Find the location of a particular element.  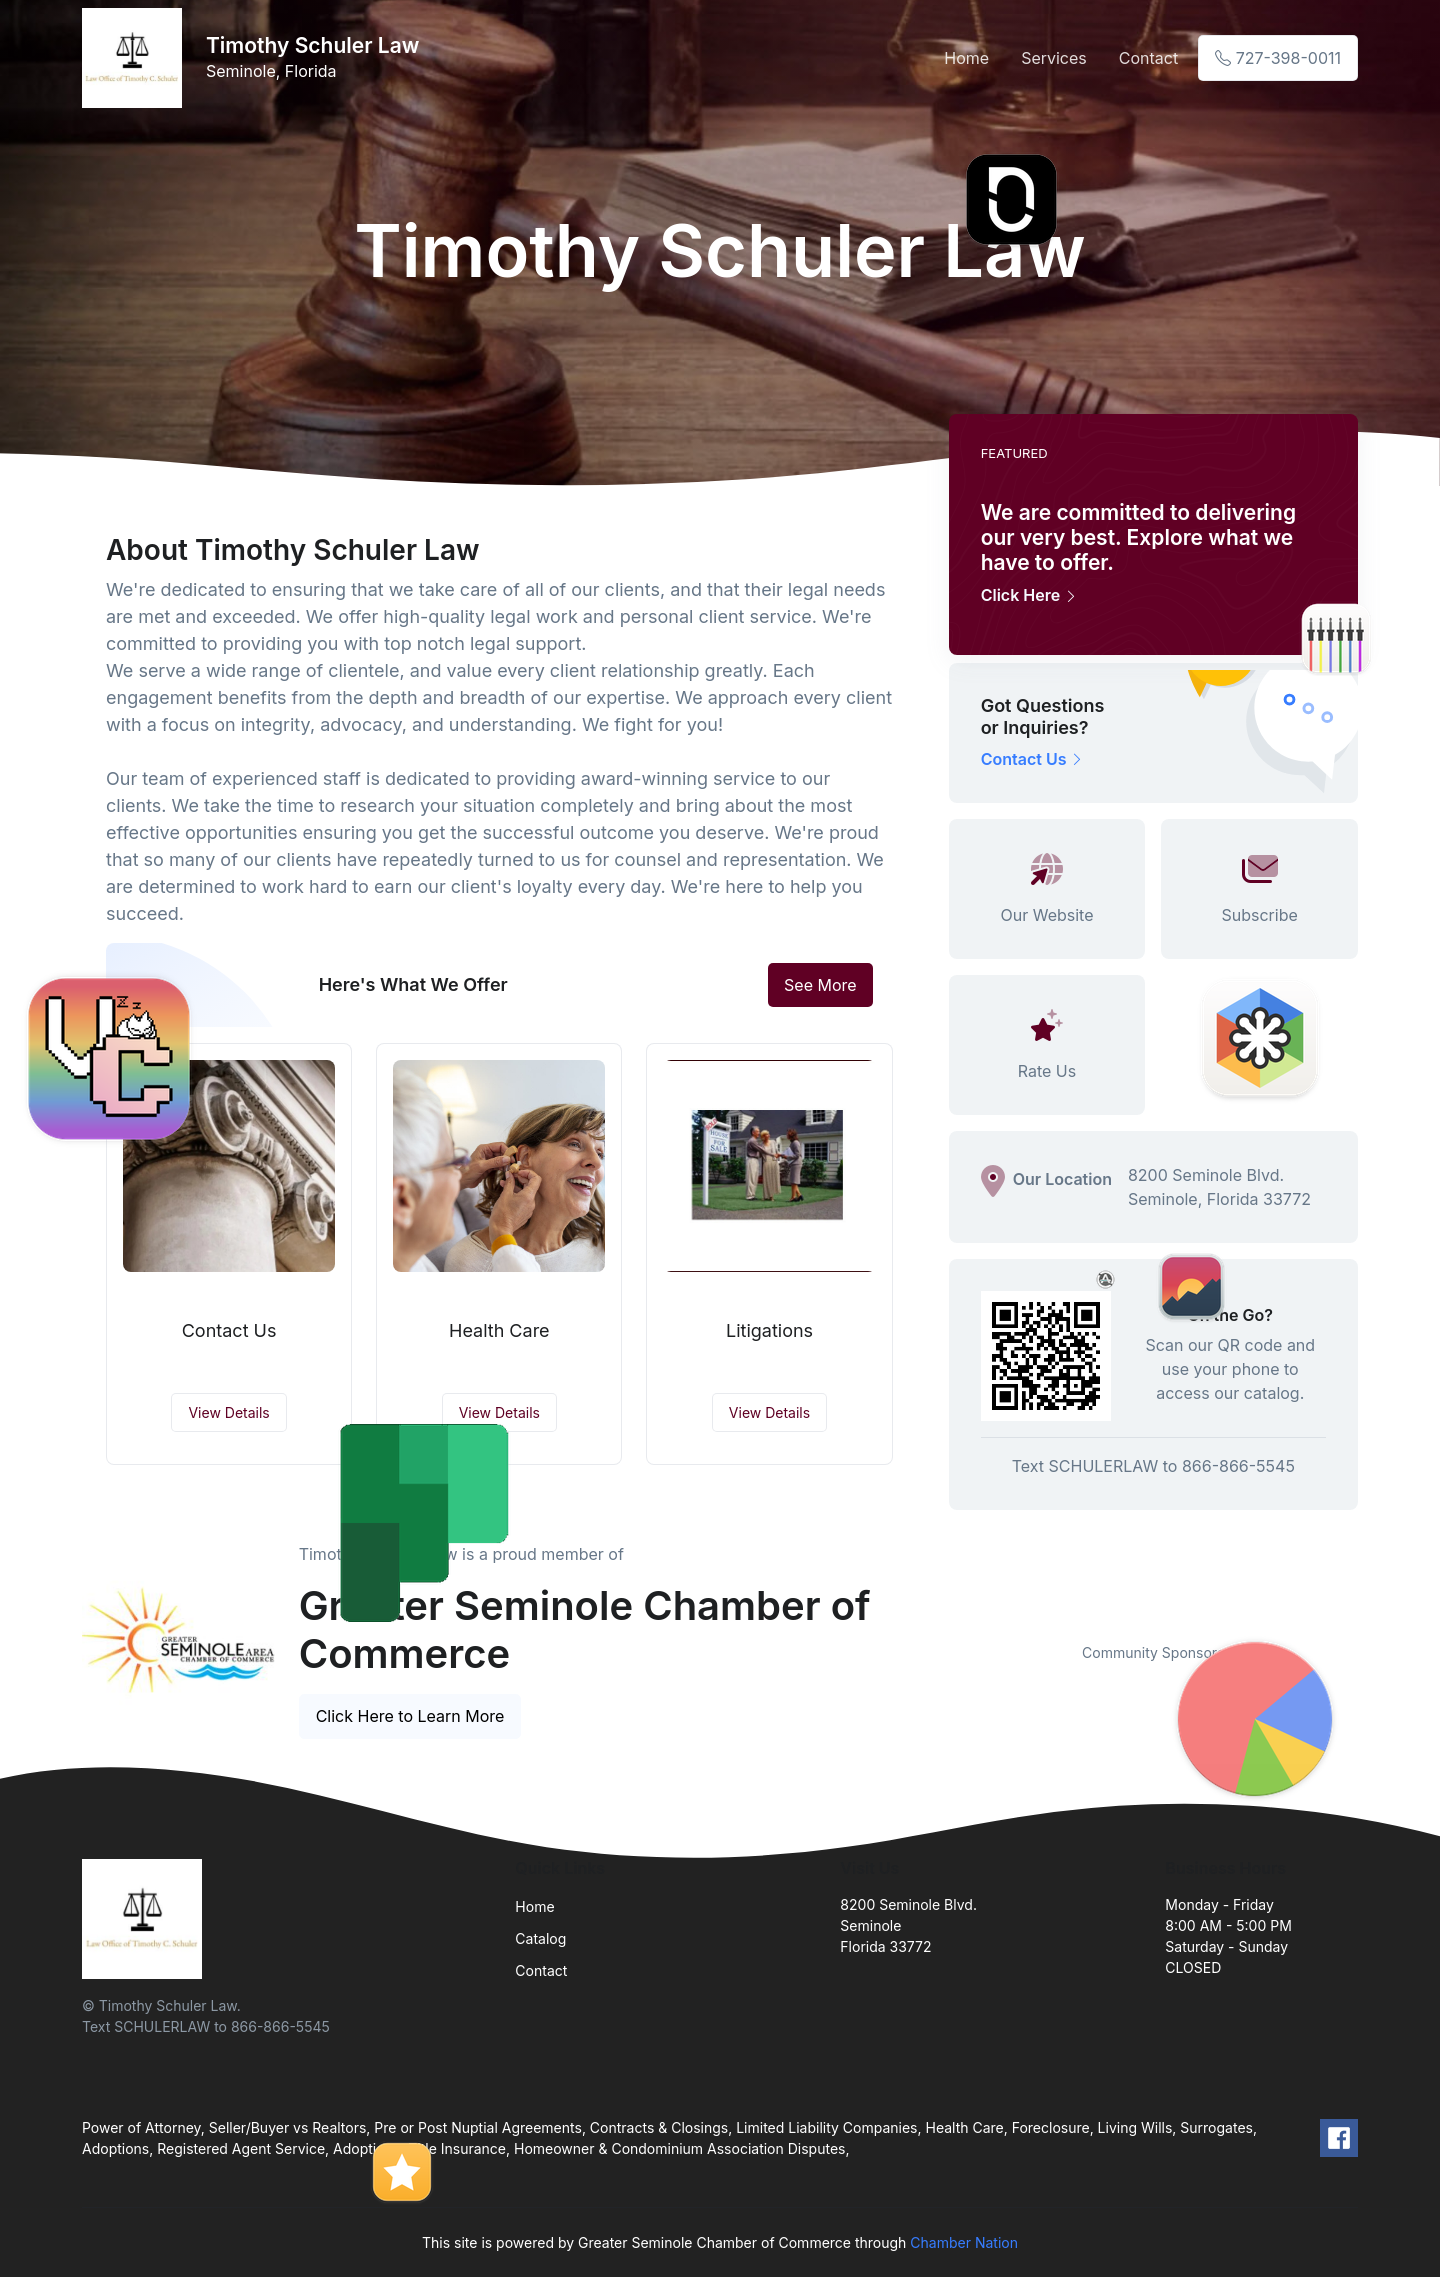

set default applications preferences is located at coordinates (402, 2173).